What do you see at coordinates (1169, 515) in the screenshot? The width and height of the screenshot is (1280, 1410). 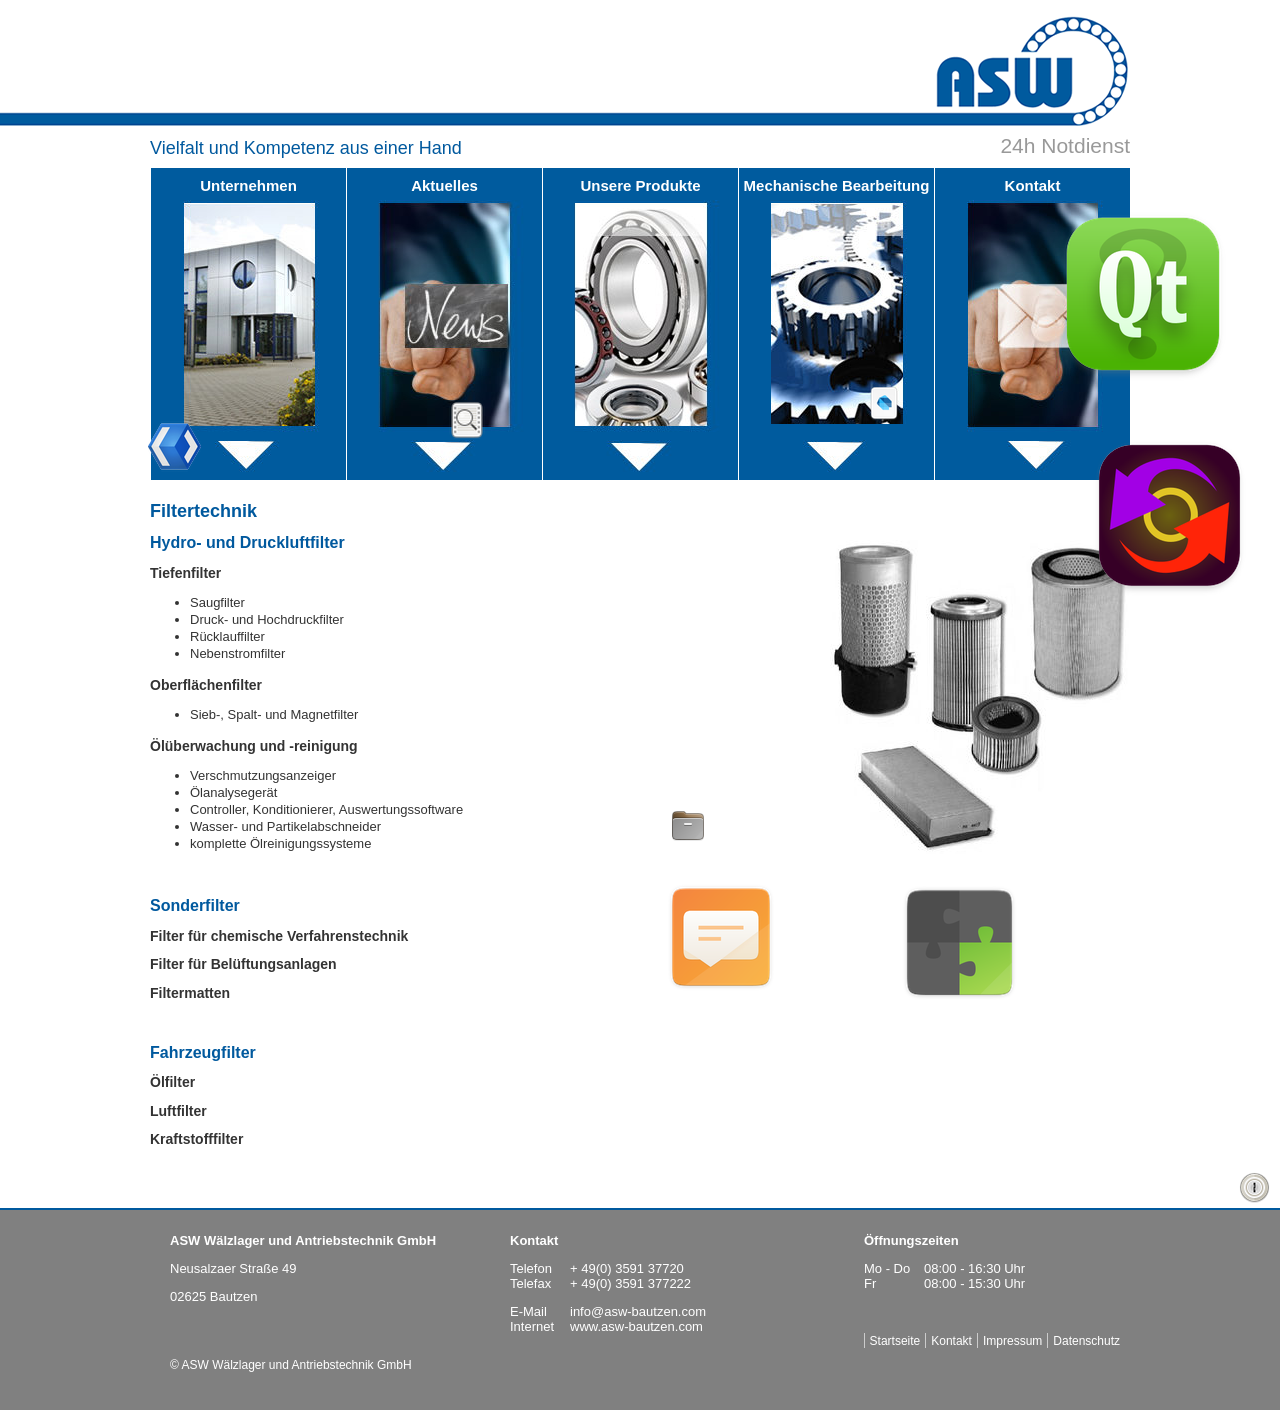 I see `open gabutdm download manager app` at bounding box center [1169, 515].